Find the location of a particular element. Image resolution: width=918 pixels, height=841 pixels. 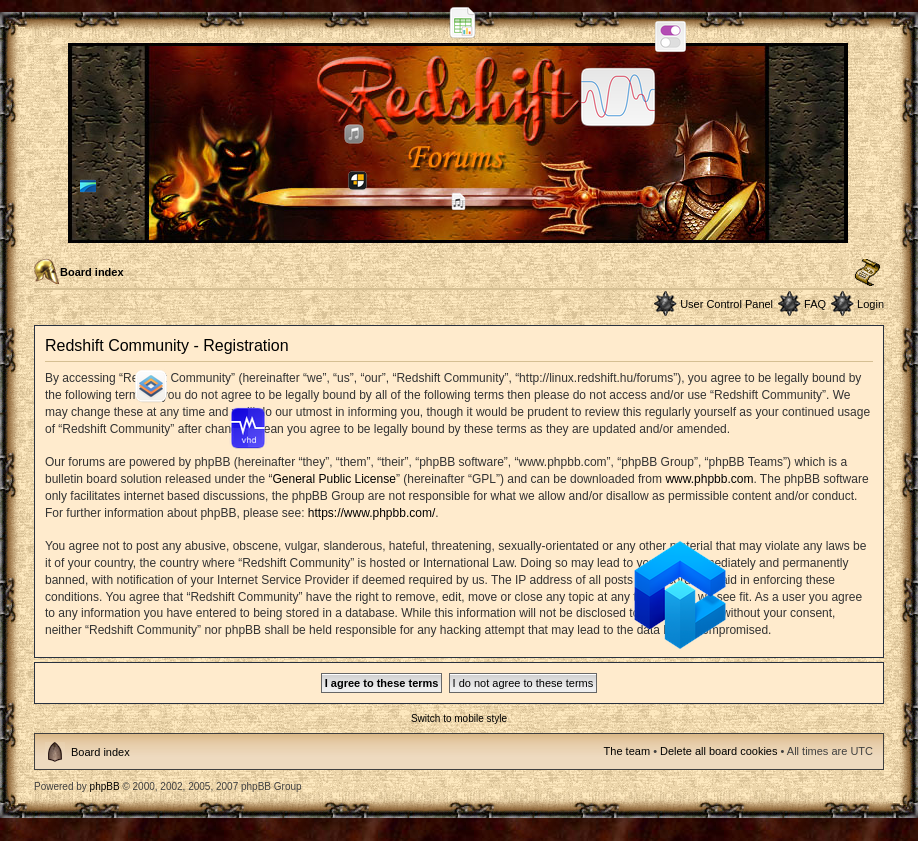

spreadsheet file created in openoffice calc is located at coordinates (462, 22).